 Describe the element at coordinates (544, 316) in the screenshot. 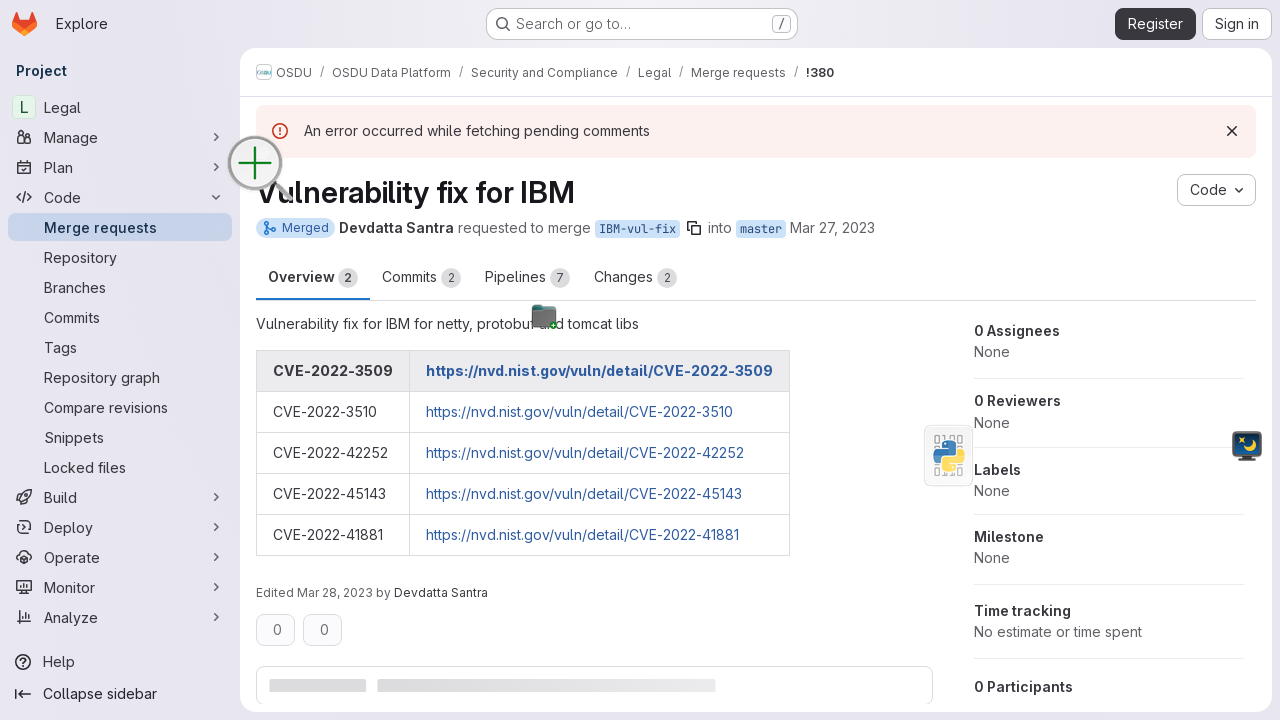

I see `create a new folder` at that location.